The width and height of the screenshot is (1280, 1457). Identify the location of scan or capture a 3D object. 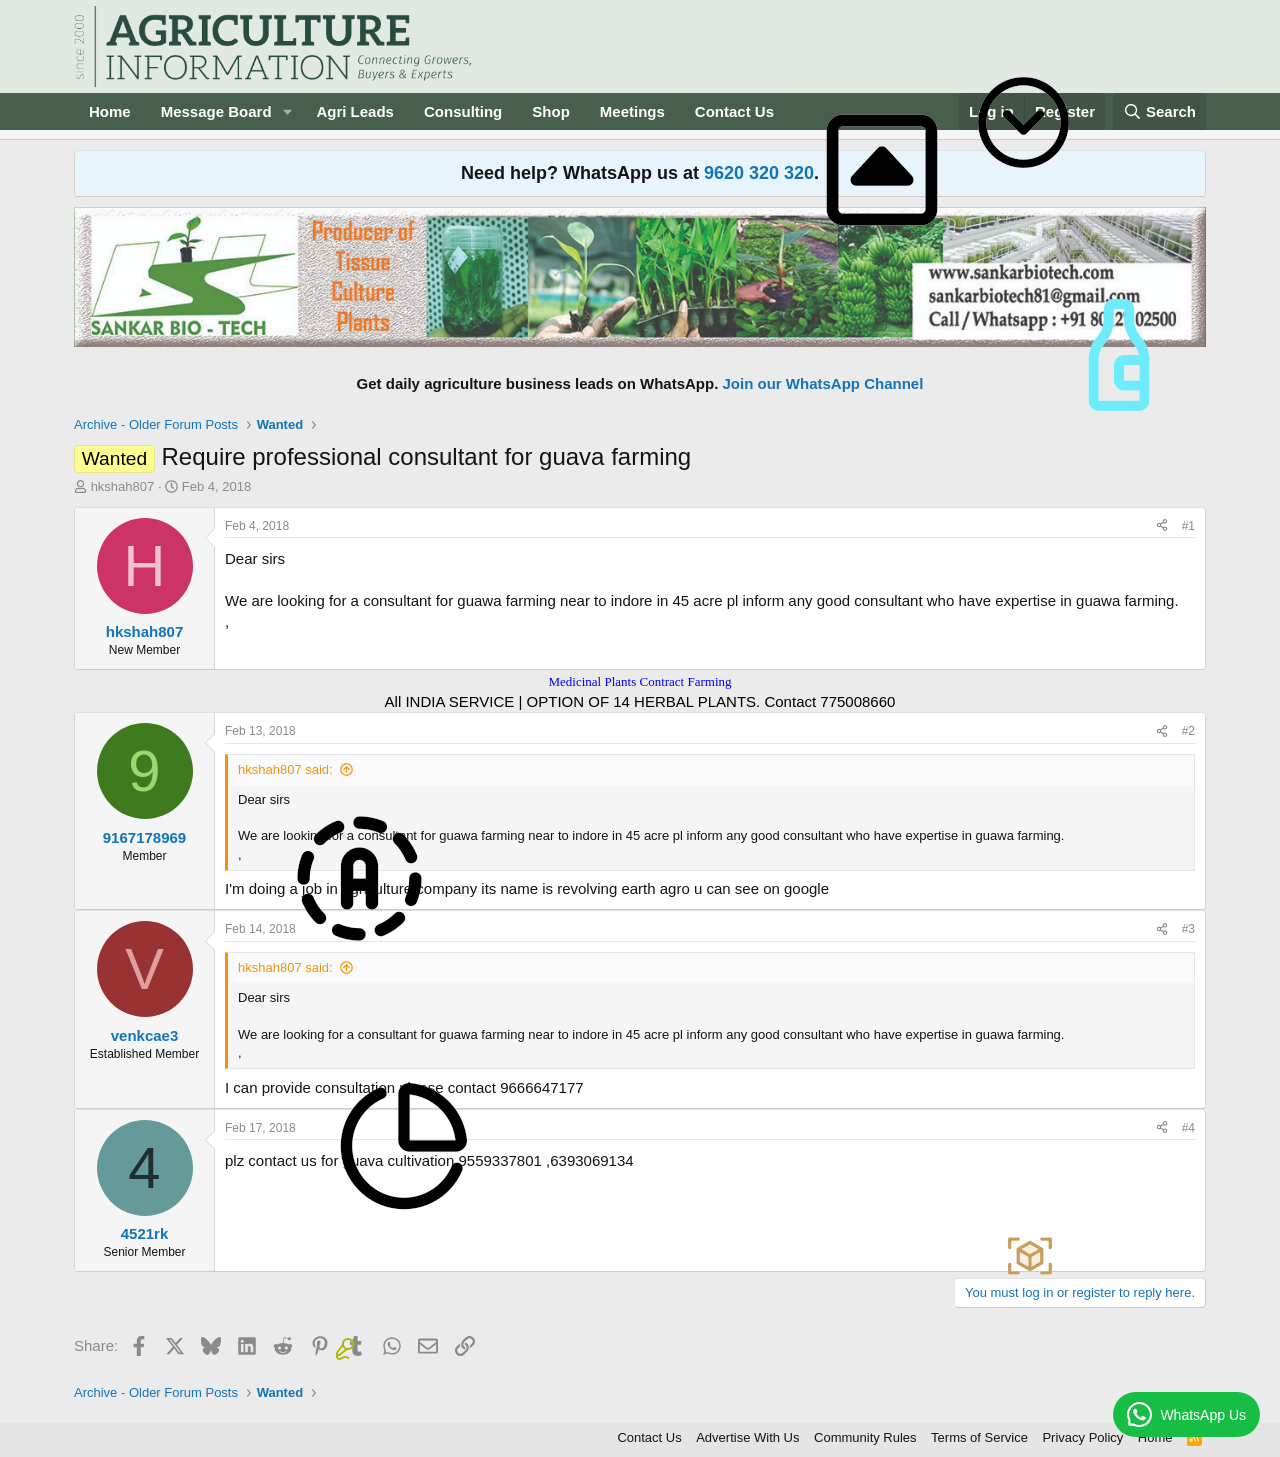
(1030, 1256).